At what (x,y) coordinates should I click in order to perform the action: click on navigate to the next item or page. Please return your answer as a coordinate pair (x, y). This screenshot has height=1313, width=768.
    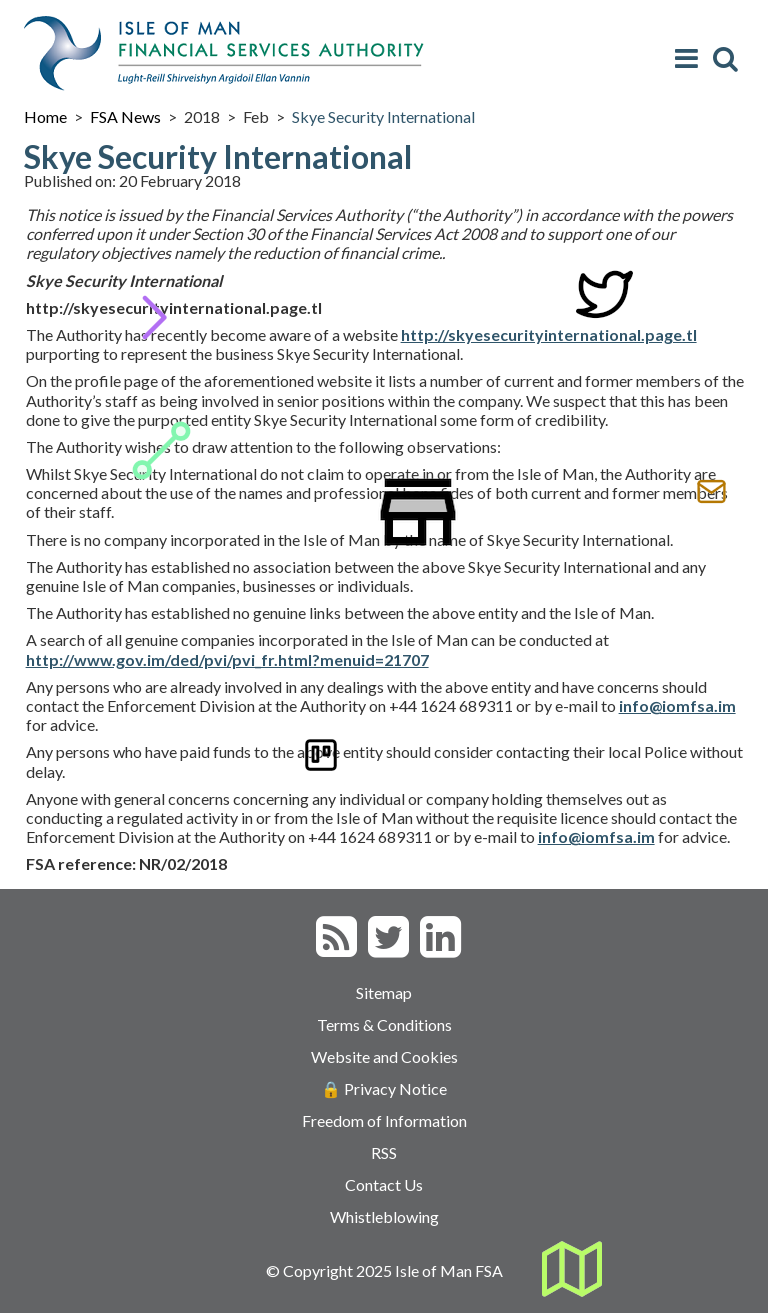
    Looking at the image, I should click on (153, 317).